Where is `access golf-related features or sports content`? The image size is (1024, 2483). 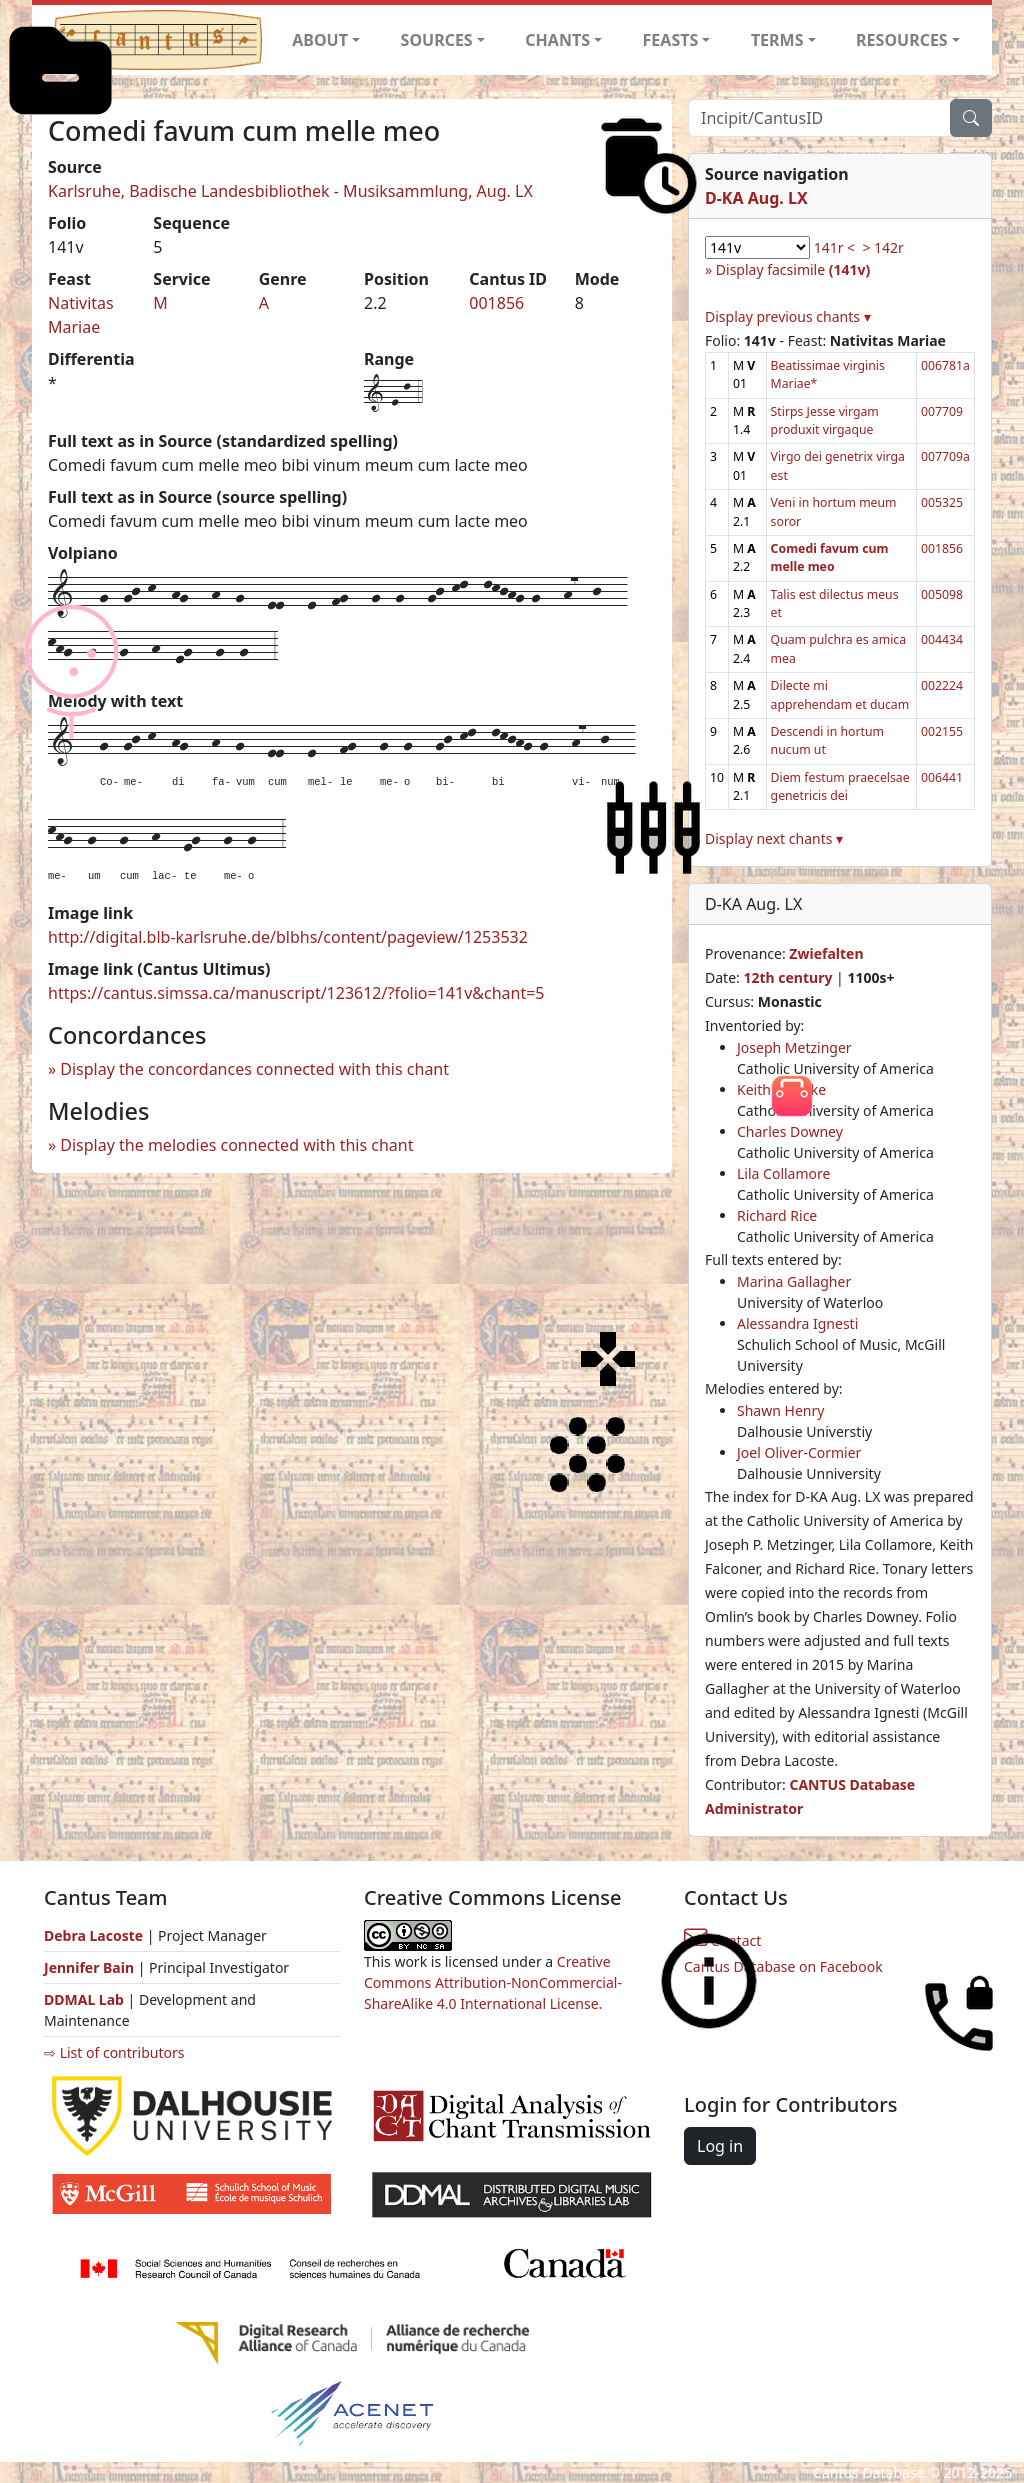
access golf-related features or sports content is located at coordinates (71, 669).